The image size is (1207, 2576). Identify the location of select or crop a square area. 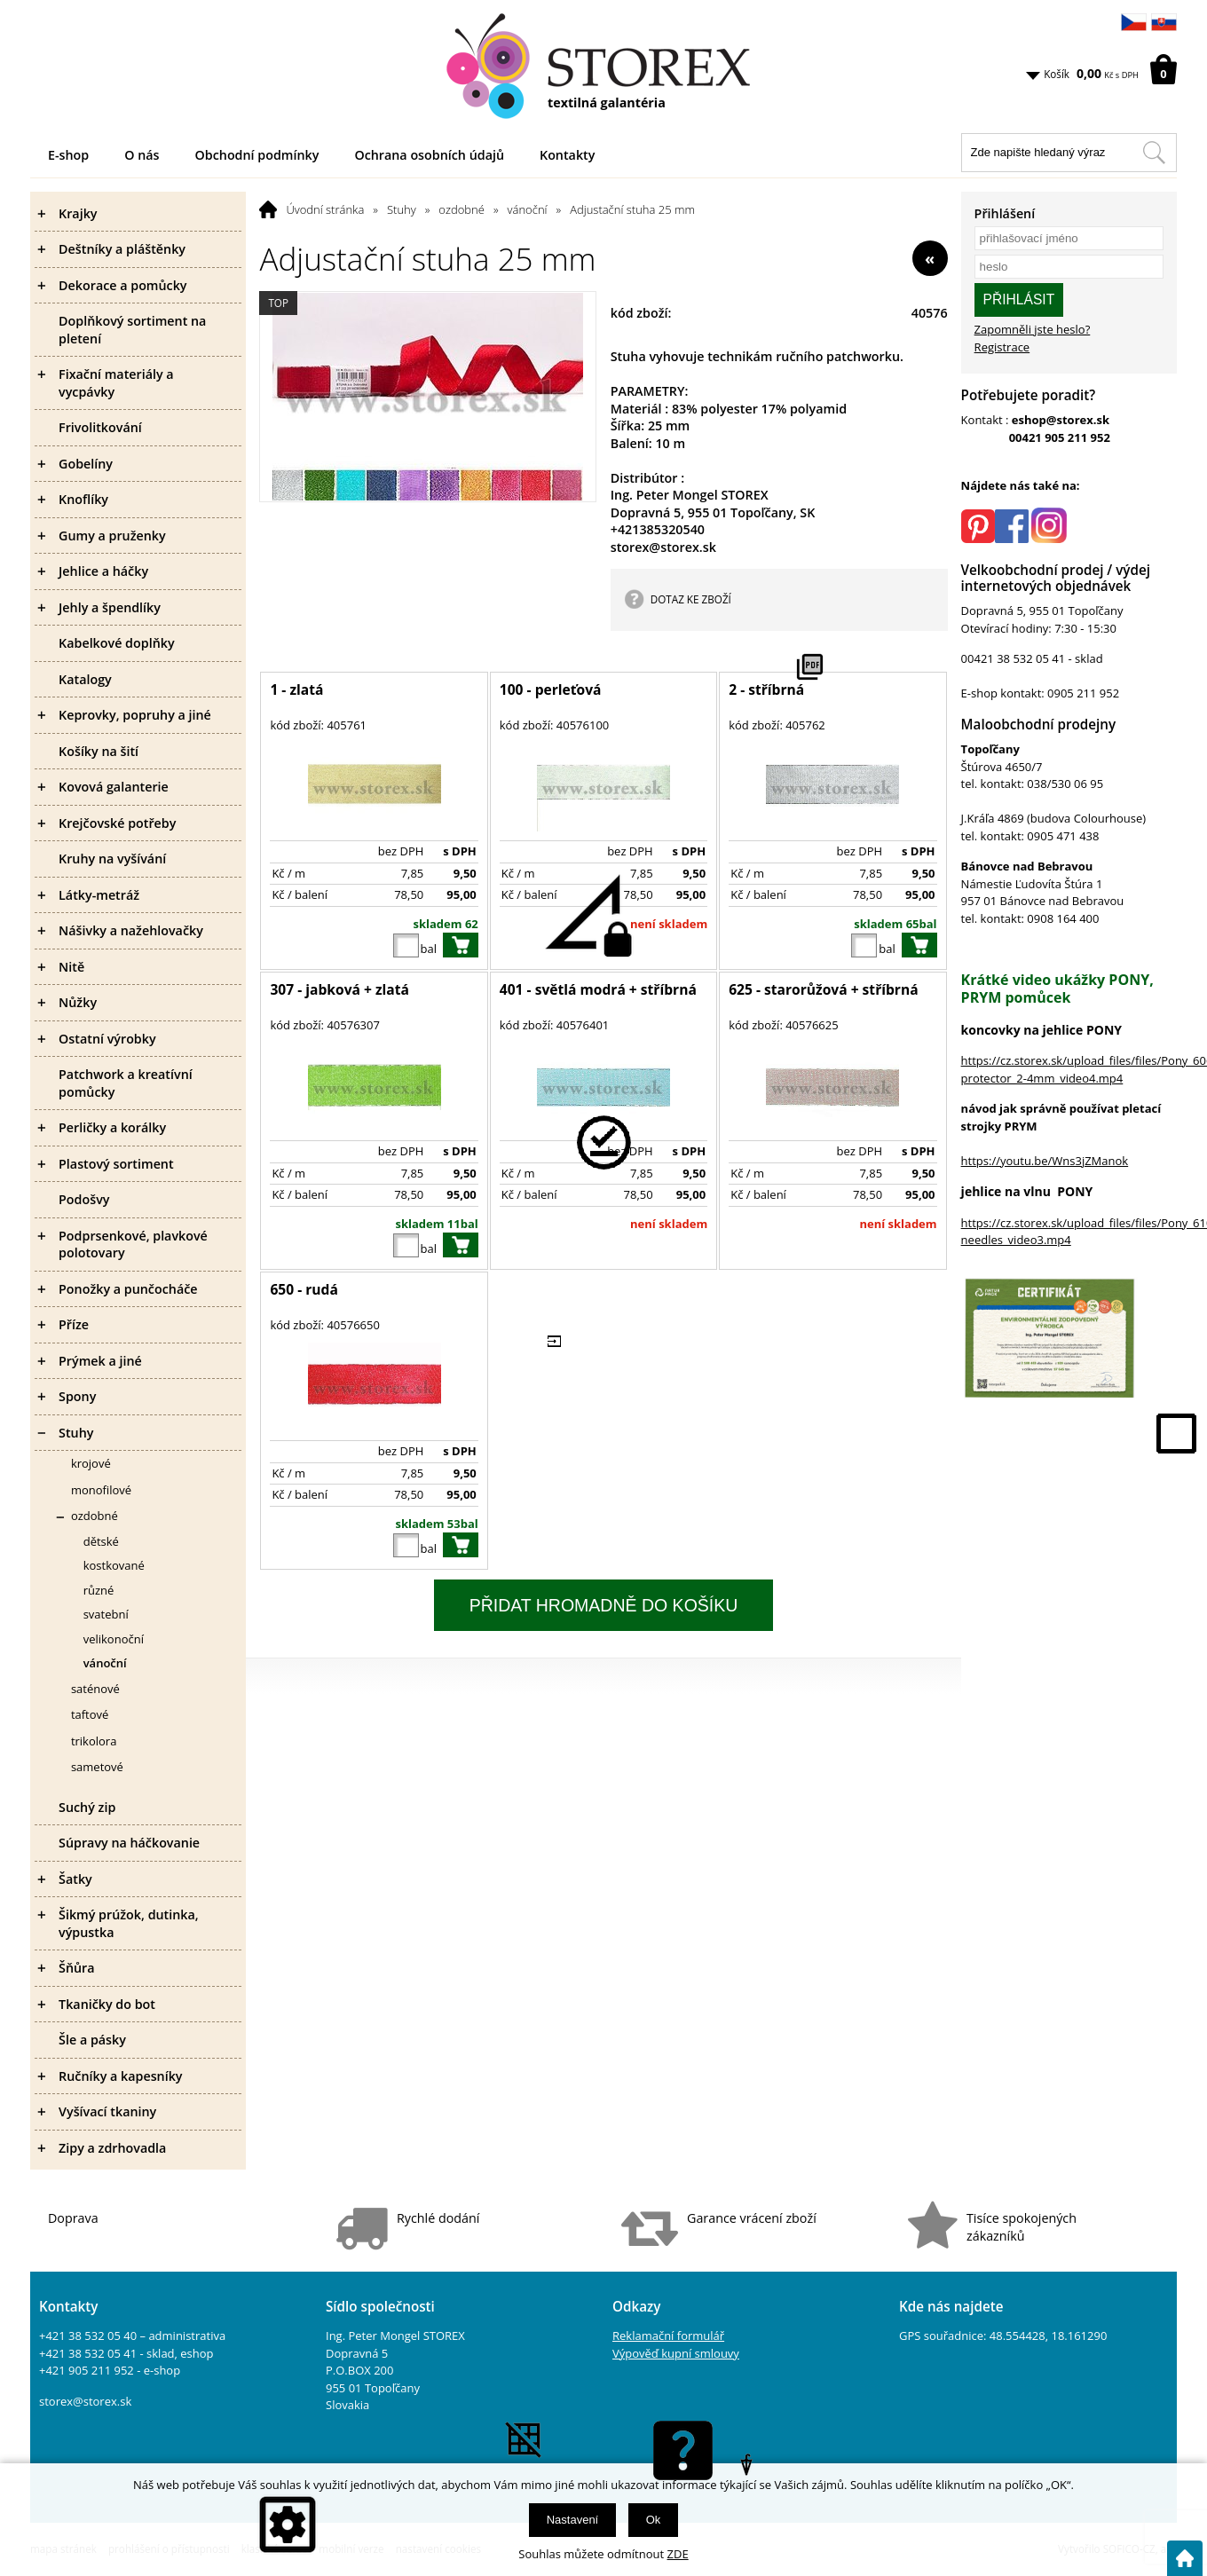
(1176, 1433).